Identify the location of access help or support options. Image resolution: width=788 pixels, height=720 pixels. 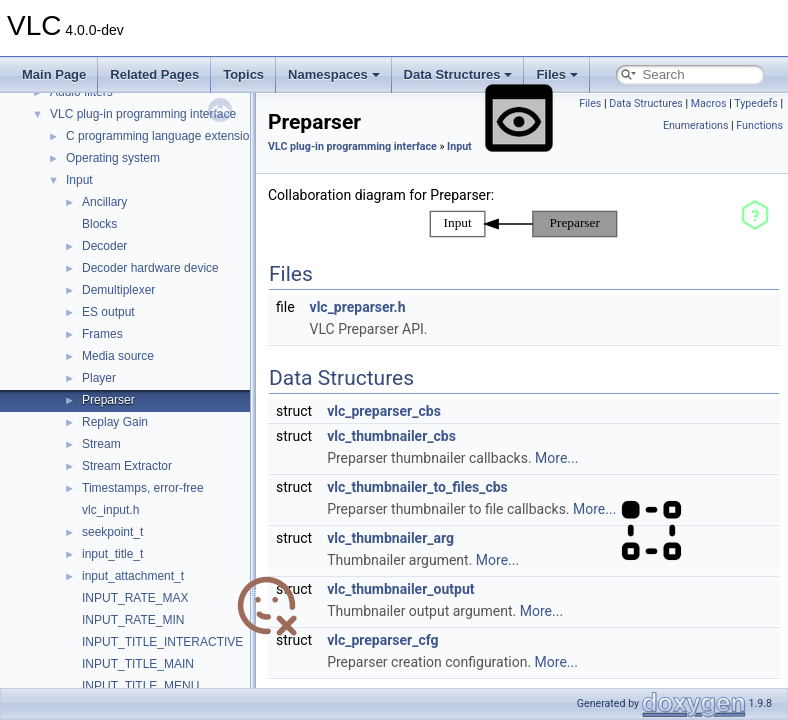
(755, 215).